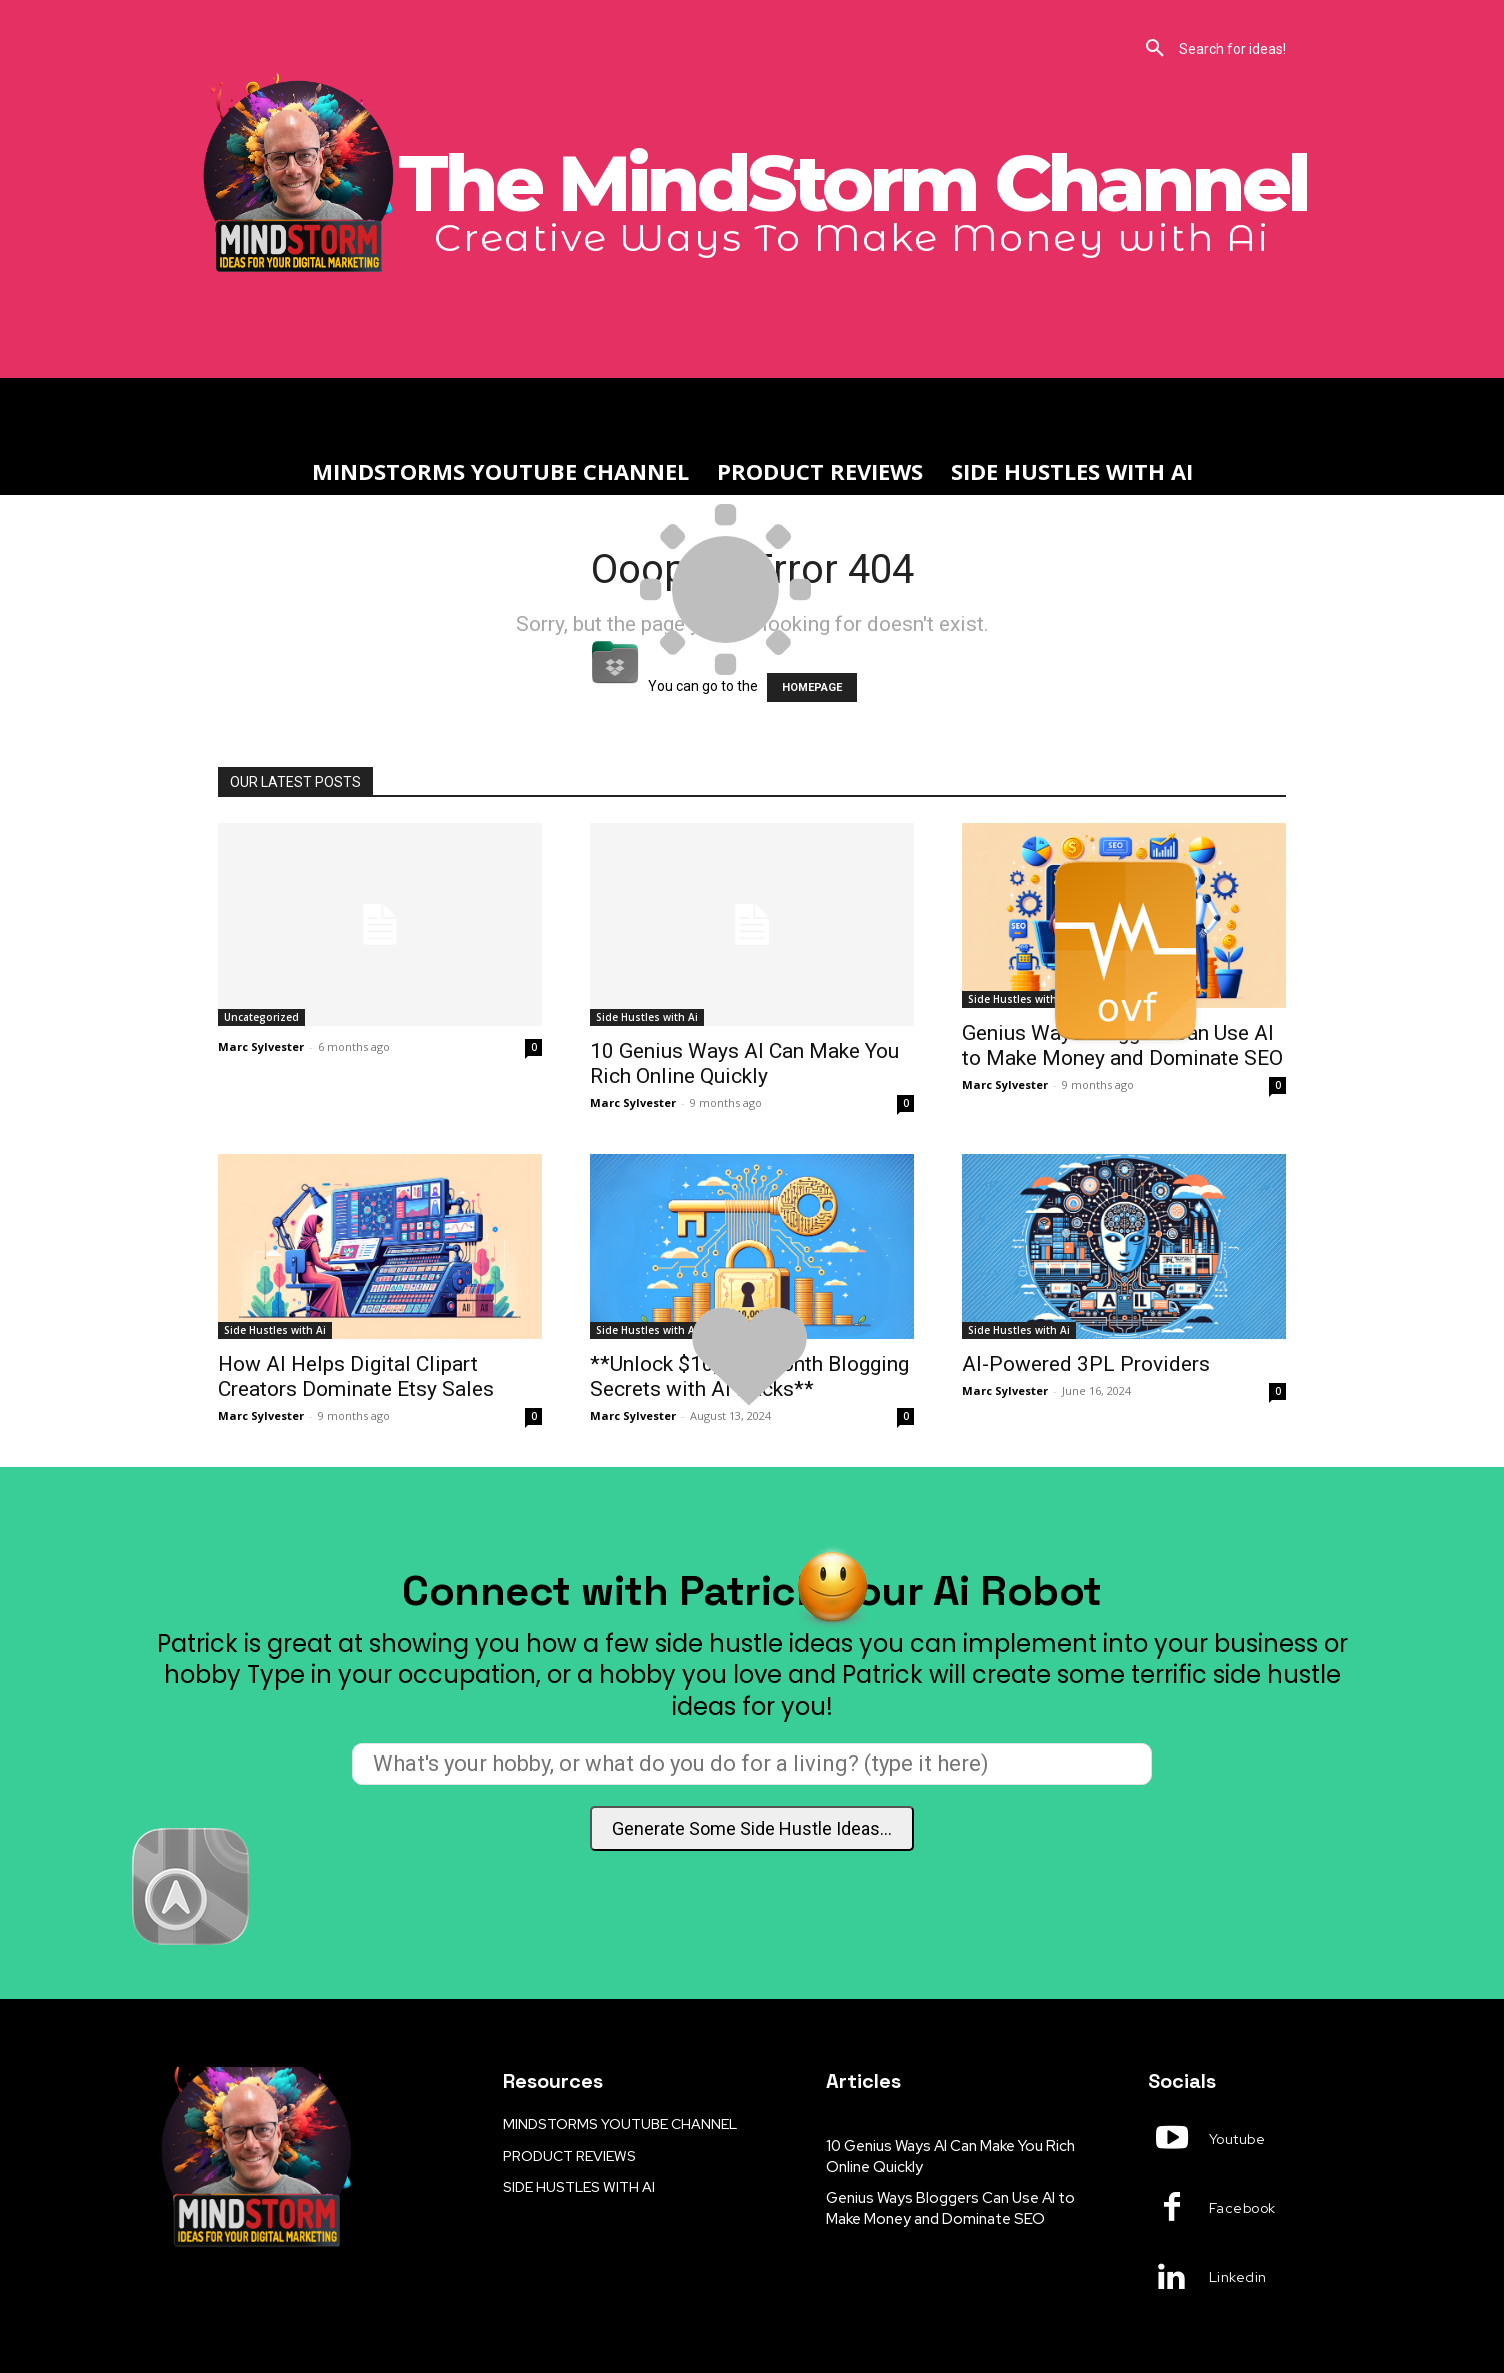 This screenshot has height=2373, width=1504. What do you see at coordinates (615, 662) in the screenshot?
I see `open dropbox synced folder` at bounding box center [615, 662].